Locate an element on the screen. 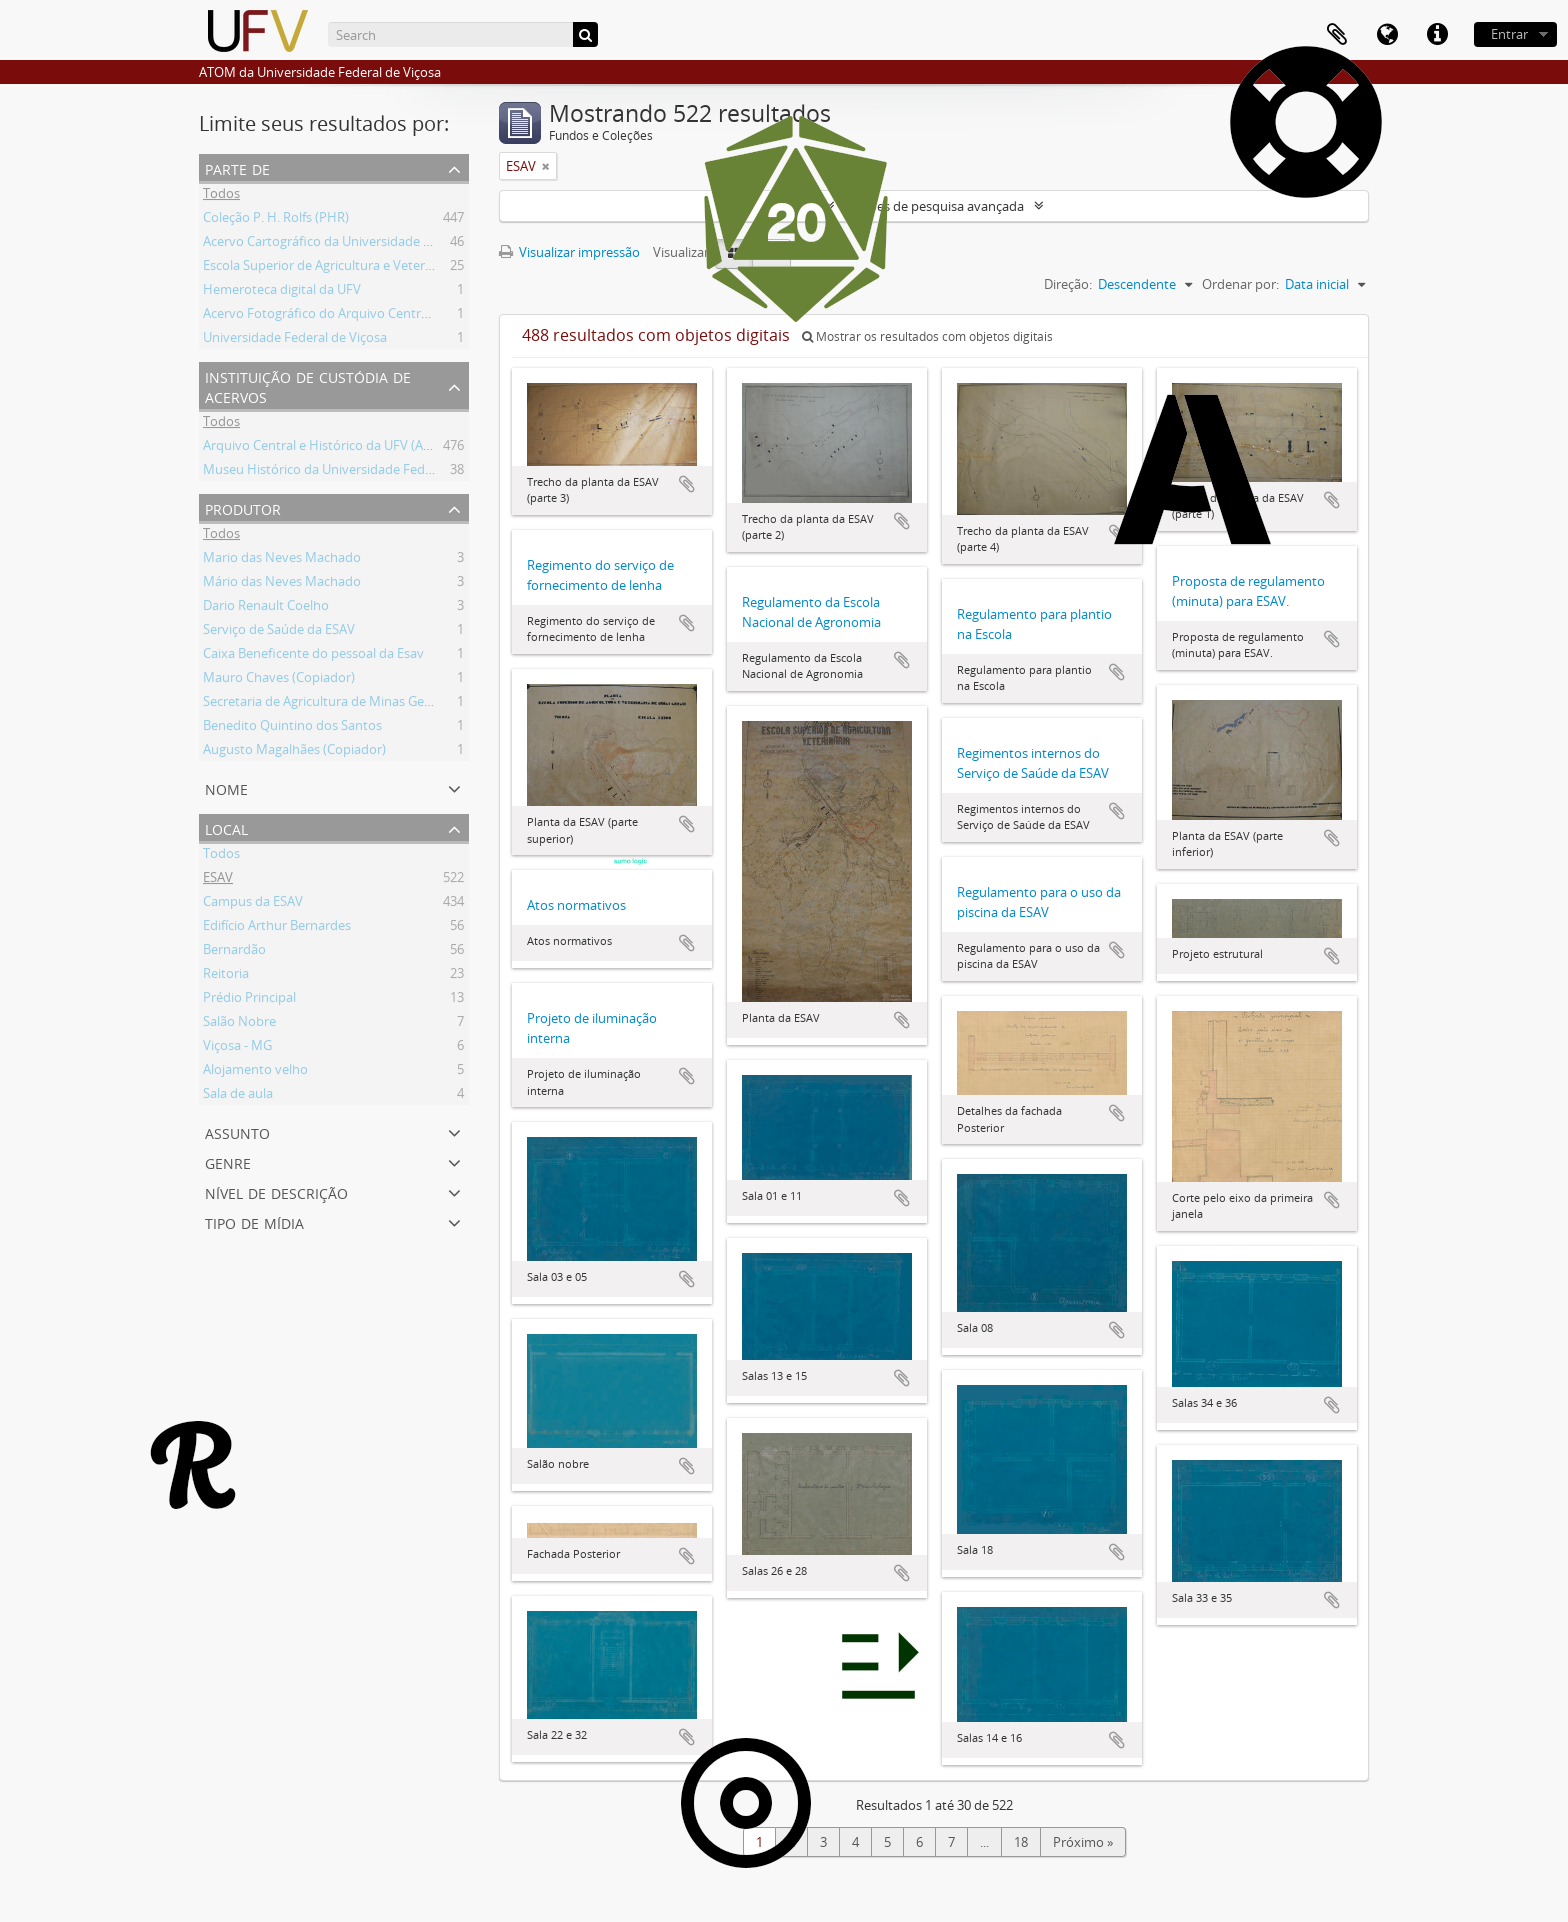  expand the navigation menu is located at coordinates (878, 1666).